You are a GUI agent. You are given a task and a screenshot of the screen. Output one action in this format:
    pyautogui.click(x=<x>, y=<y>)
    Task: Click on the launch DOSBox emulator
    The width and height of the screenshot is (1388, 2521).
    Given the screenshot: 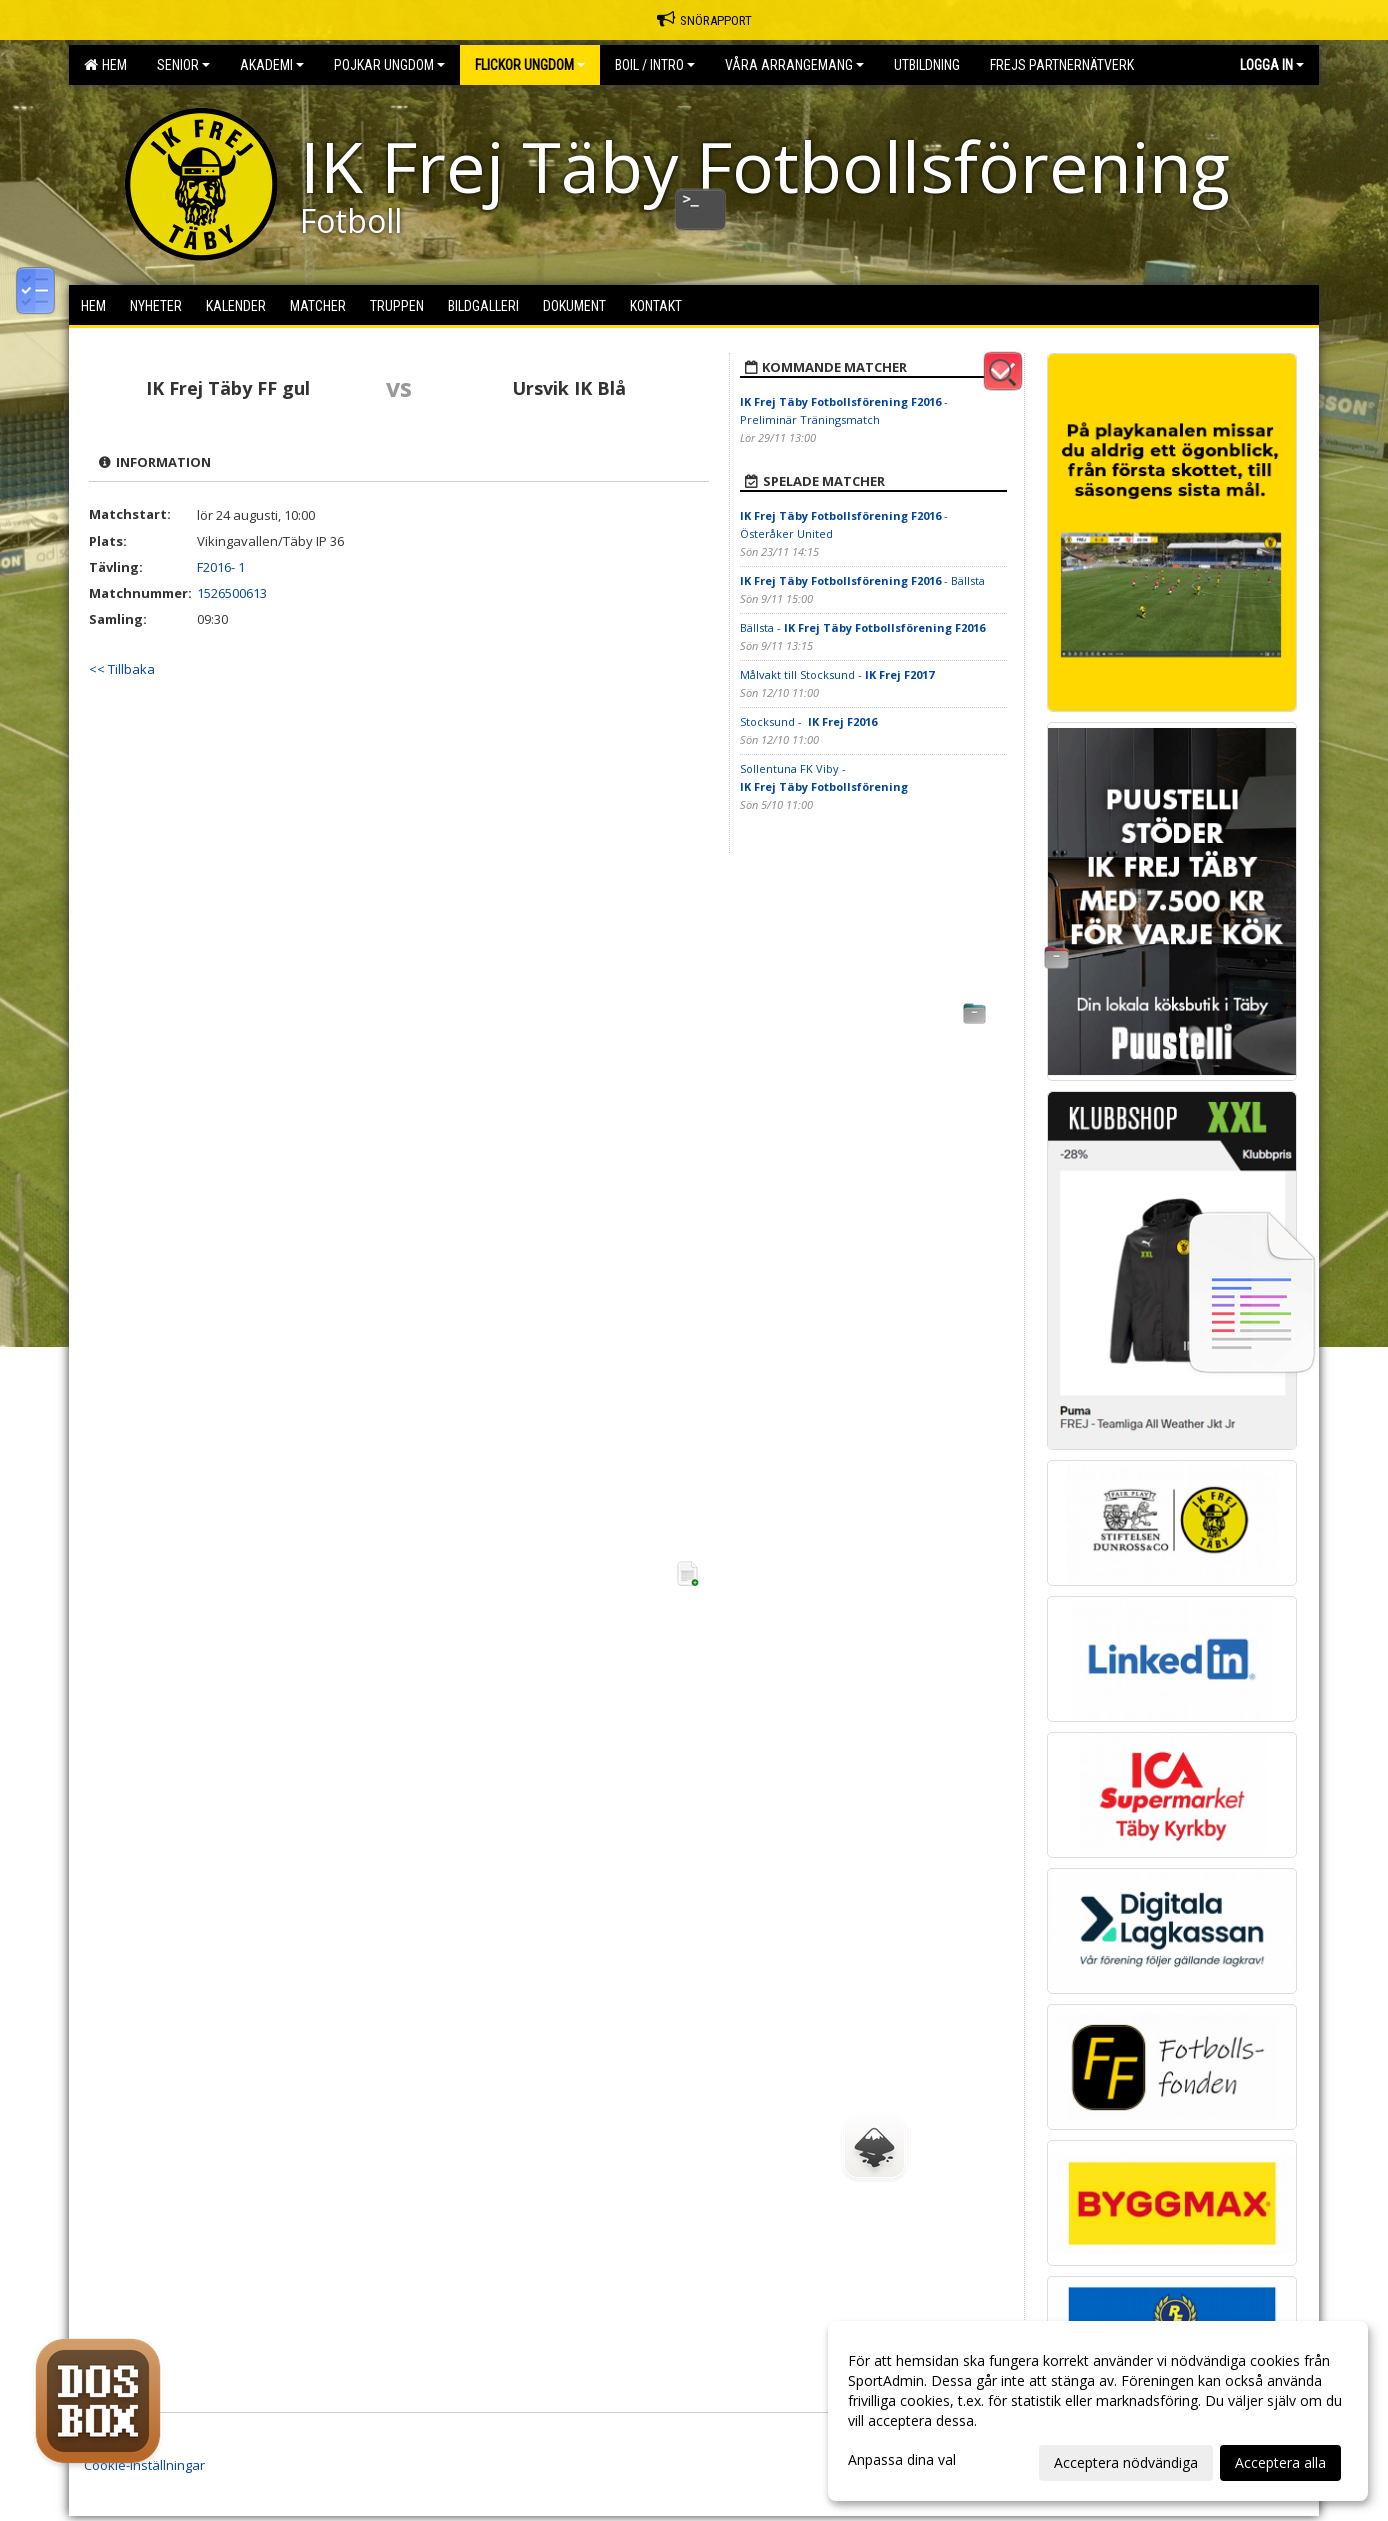 What is the action you would take?
    pyautogui.click(x=98, y=2401)
    